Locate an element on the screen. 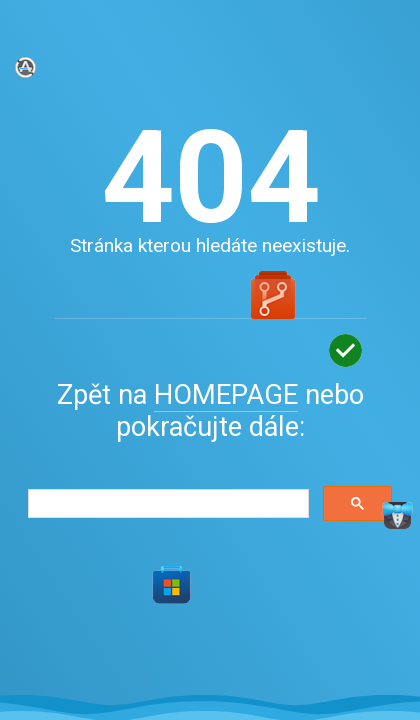  open butler app is located at coordinates (397, 515).